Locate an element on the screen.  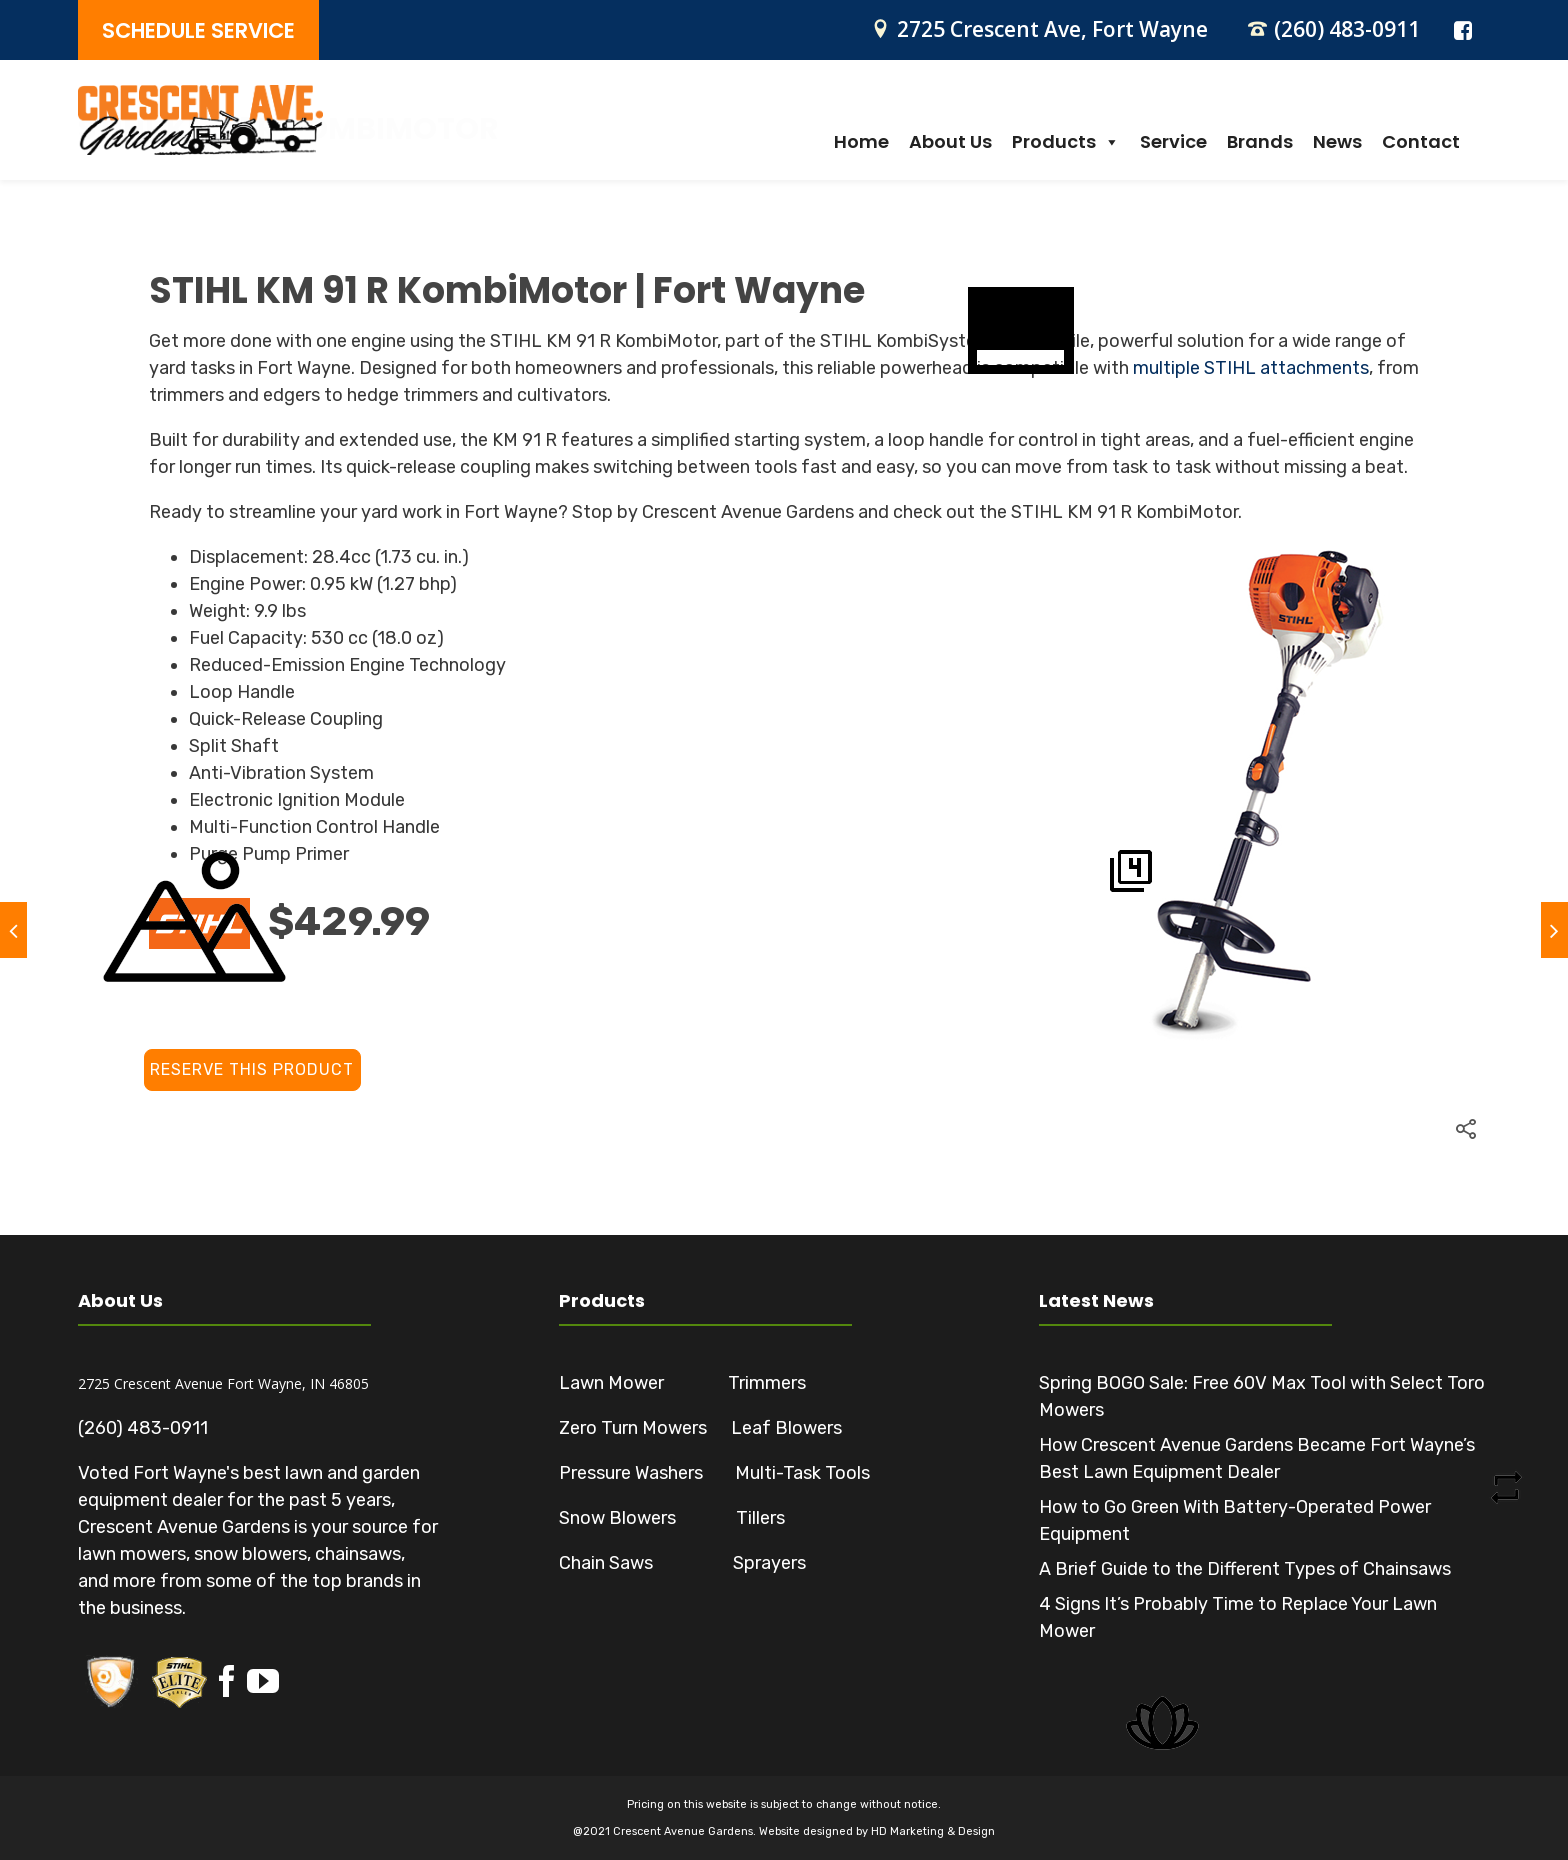
open meditation or mindfulness feature is located at coordinates (1162, 1725).